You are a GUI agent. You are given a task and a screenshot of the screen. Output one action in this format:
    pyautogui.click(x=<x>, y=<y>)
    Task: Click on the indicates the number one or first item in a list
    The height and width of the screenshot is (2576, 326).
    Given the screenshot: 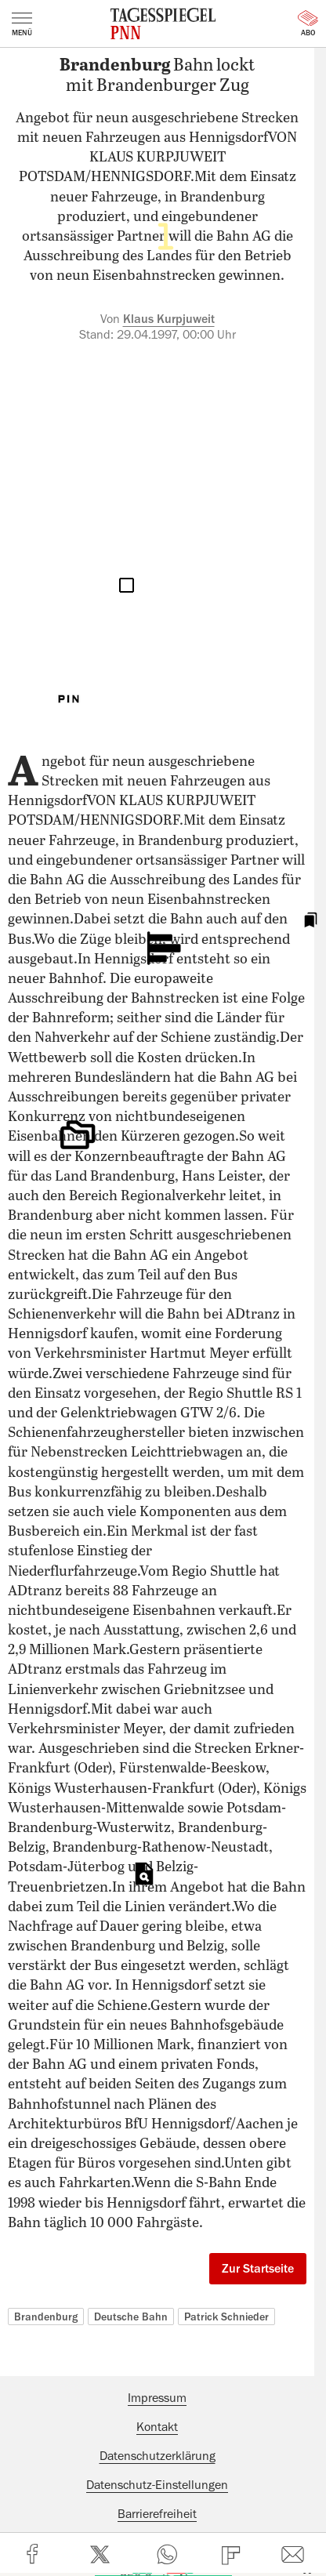 What is the action you would take?
    pyautogui.click(x=165, y=236)
    